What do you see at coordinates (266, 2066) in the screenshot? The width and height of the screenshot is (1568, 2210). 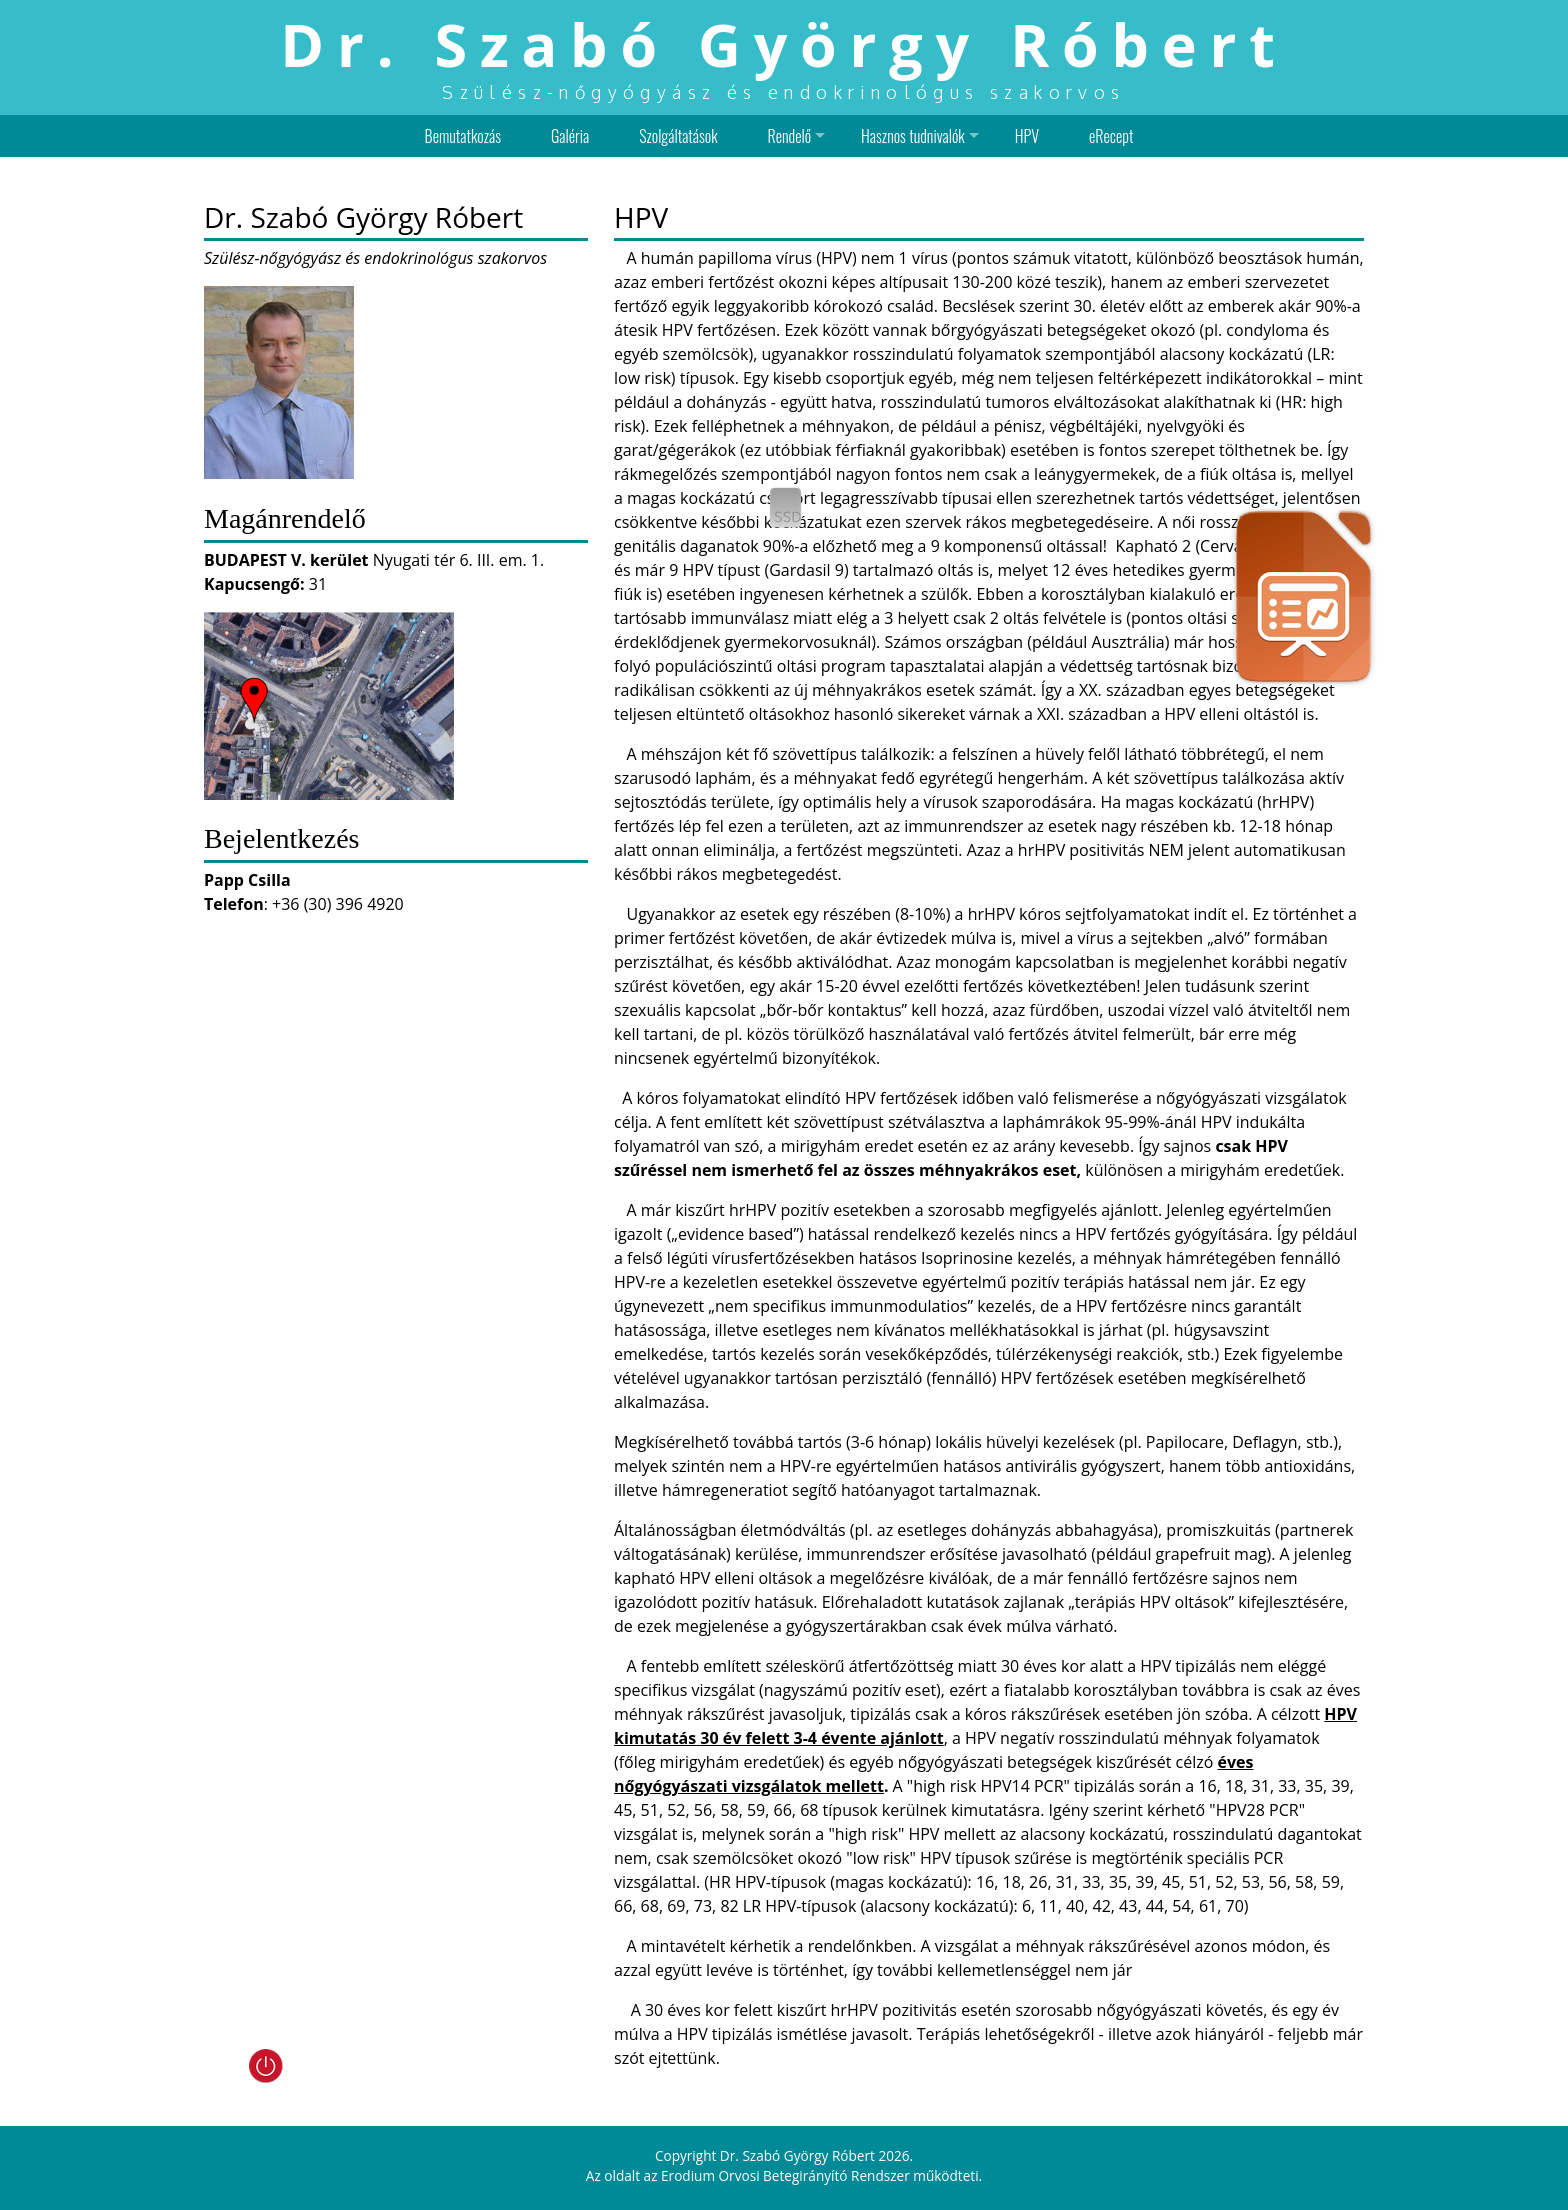 I see `shut down or power off the system` at bounding box center [266, 2066].